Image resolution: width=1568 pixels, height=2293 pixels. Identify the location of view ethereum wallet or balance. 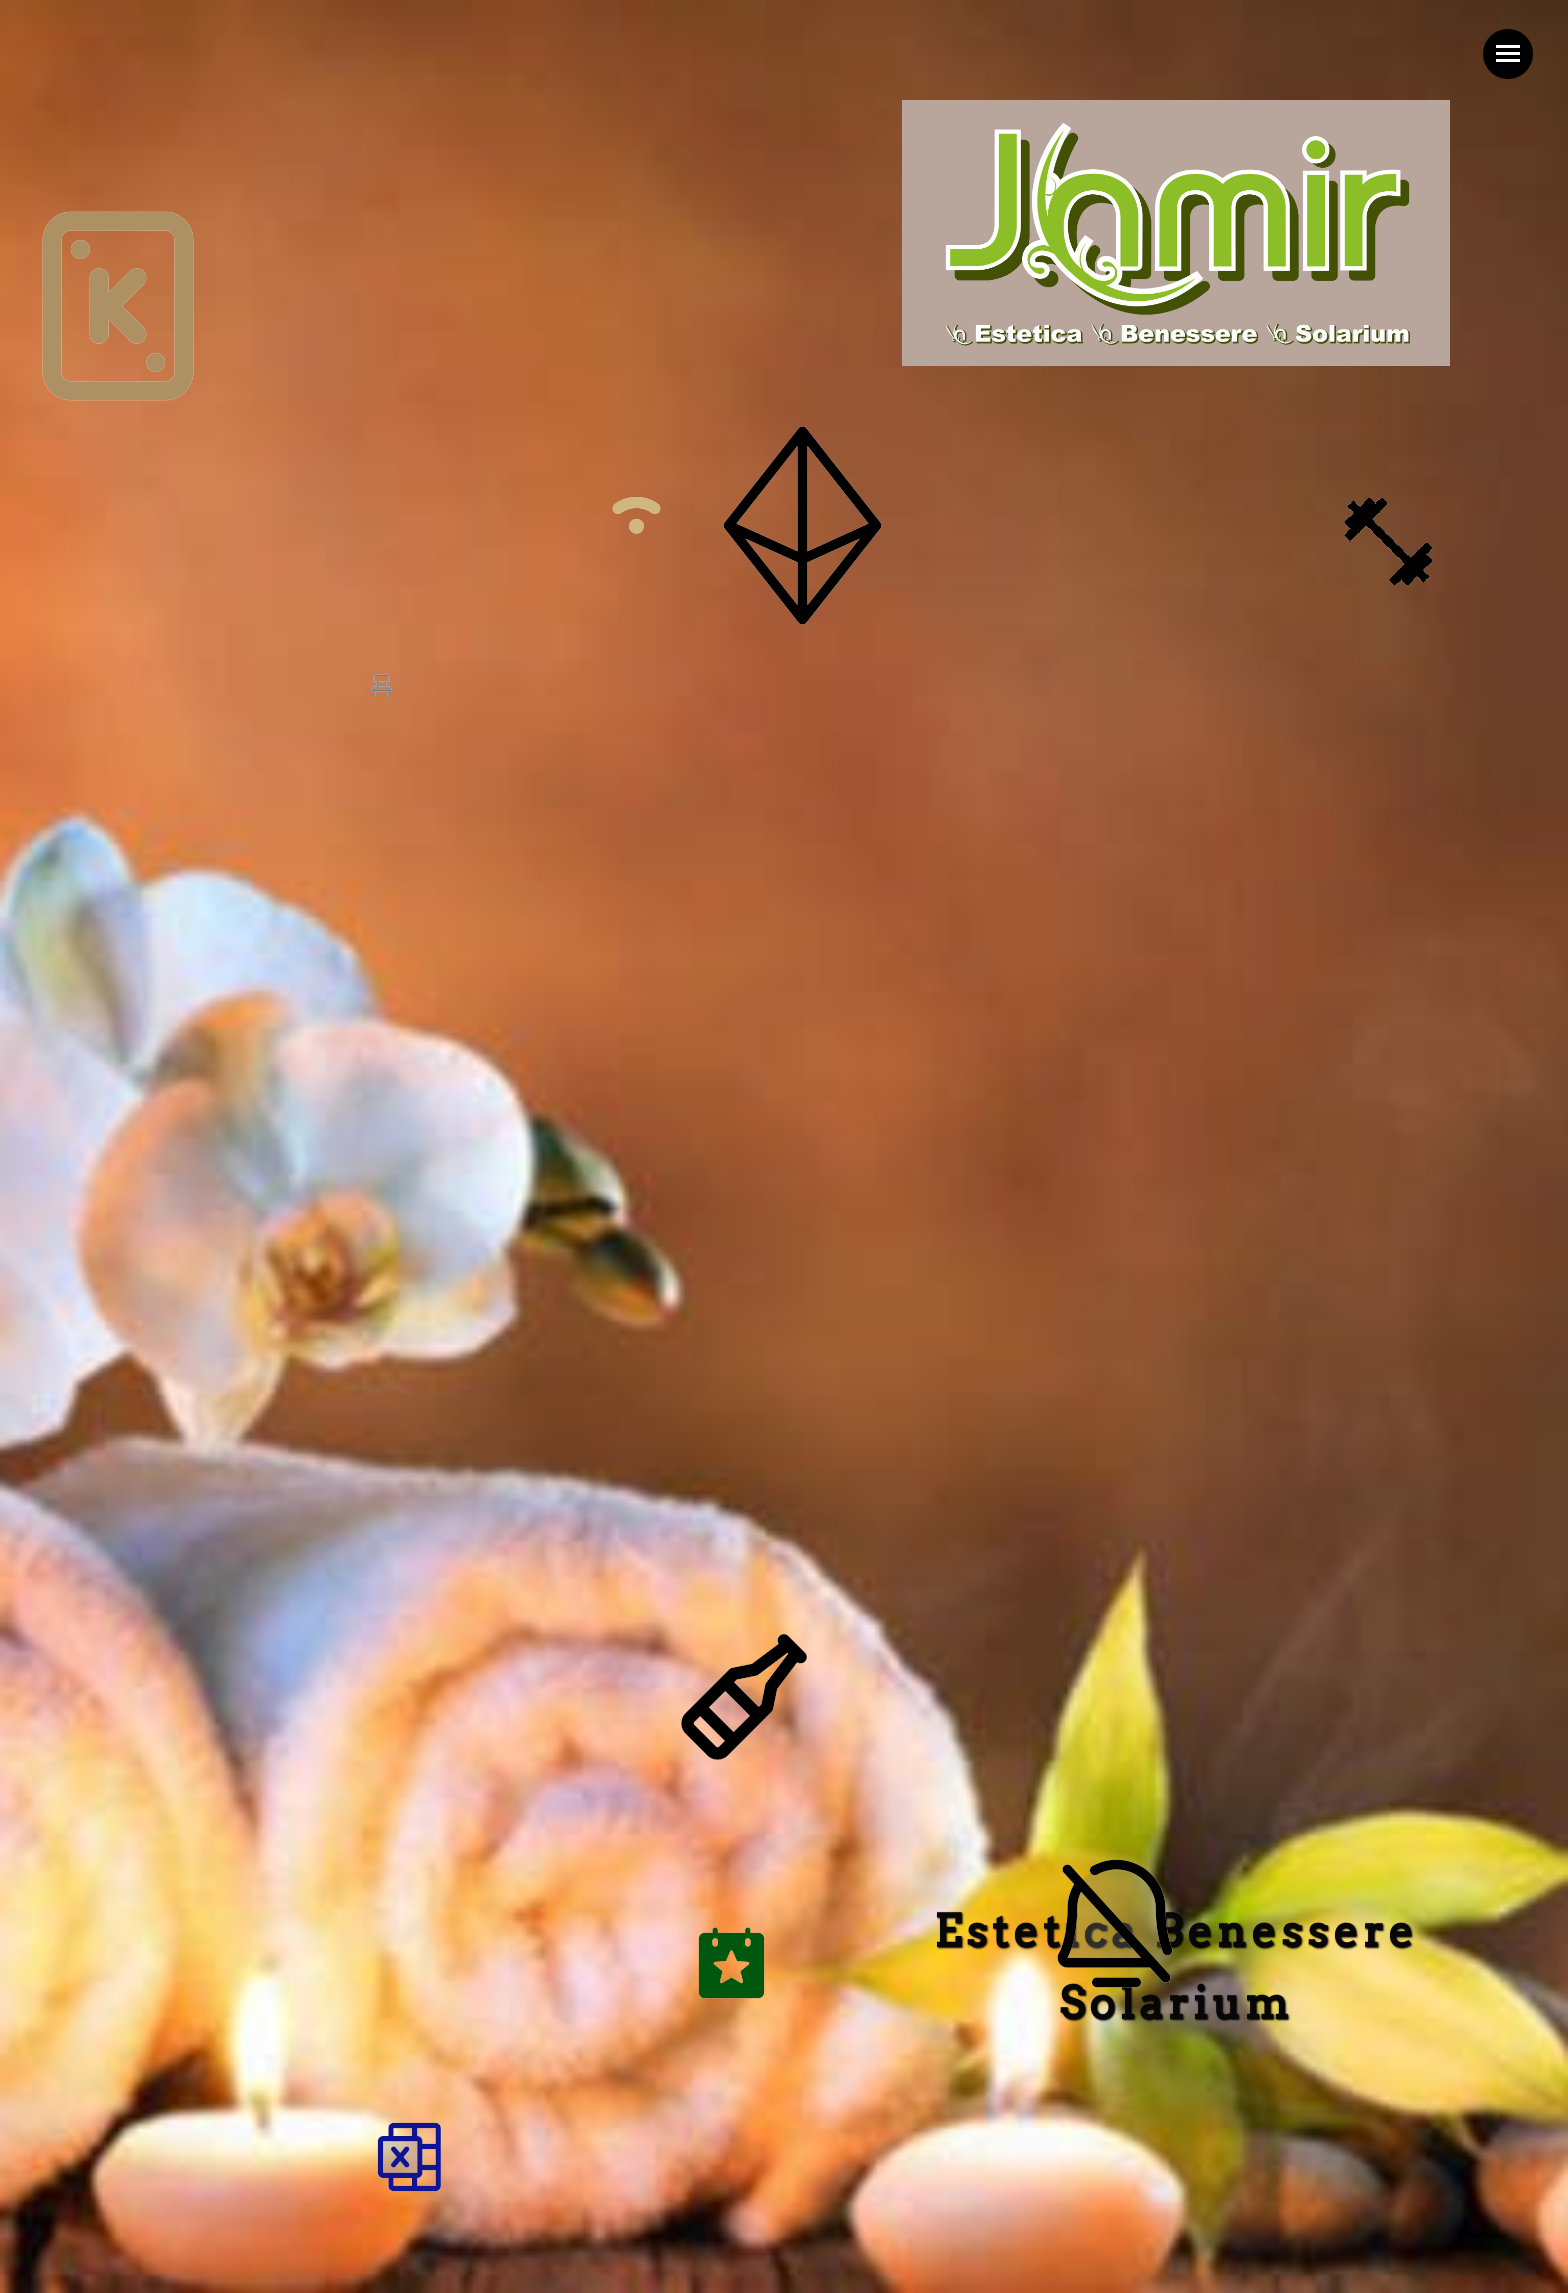
(802, 525).